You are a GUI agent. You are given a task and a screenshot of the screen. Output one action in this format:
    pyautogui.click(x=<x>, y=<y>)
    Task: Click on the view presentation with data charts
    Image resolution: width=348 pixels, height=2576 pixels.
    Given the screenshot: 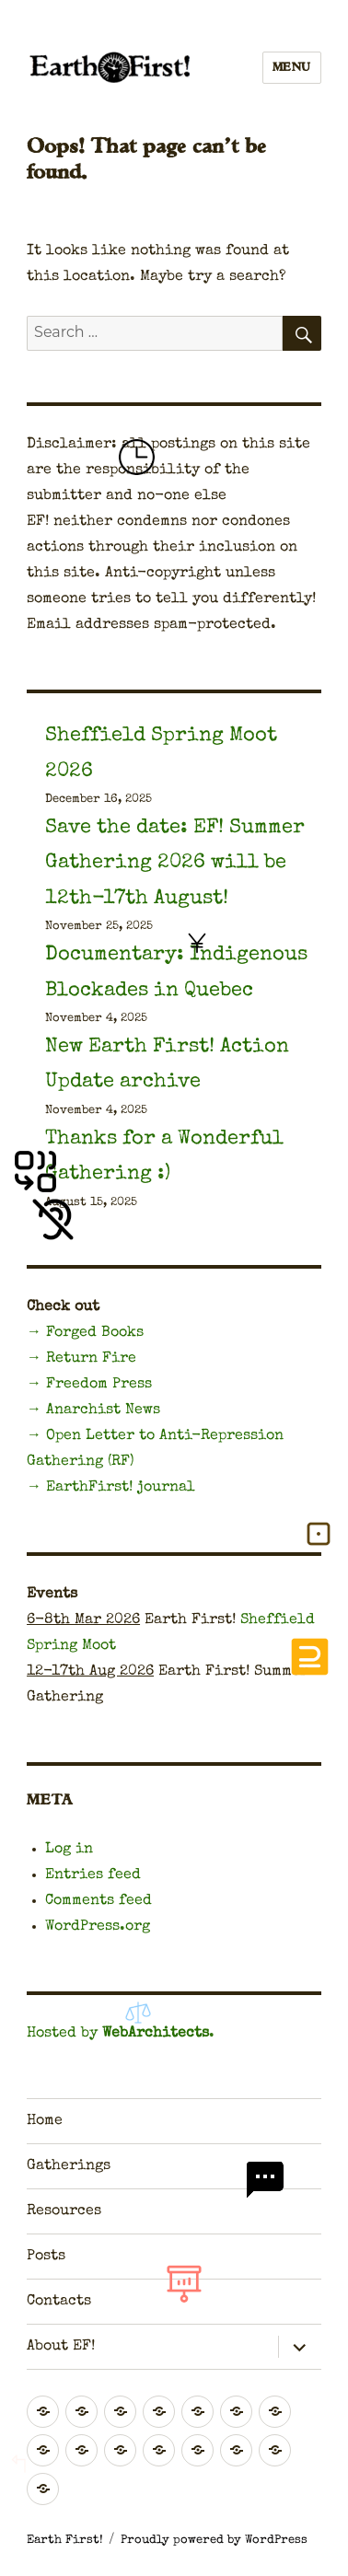 What is the action you would take?
    pyautogui.click(x=184, y=2281)
    